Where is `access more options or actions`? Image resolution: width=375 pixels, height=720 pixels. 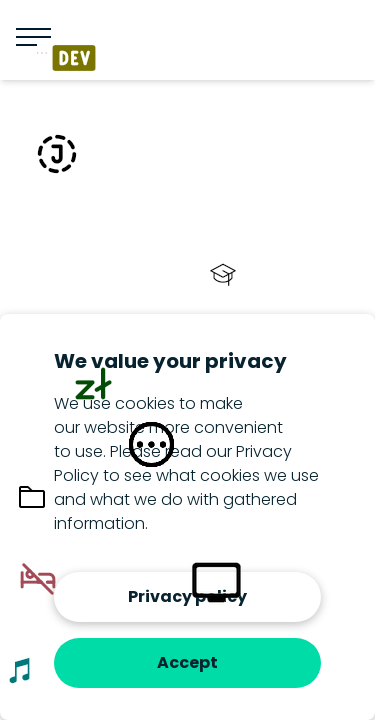
access more options or actions is located at coordinates (42, 53).